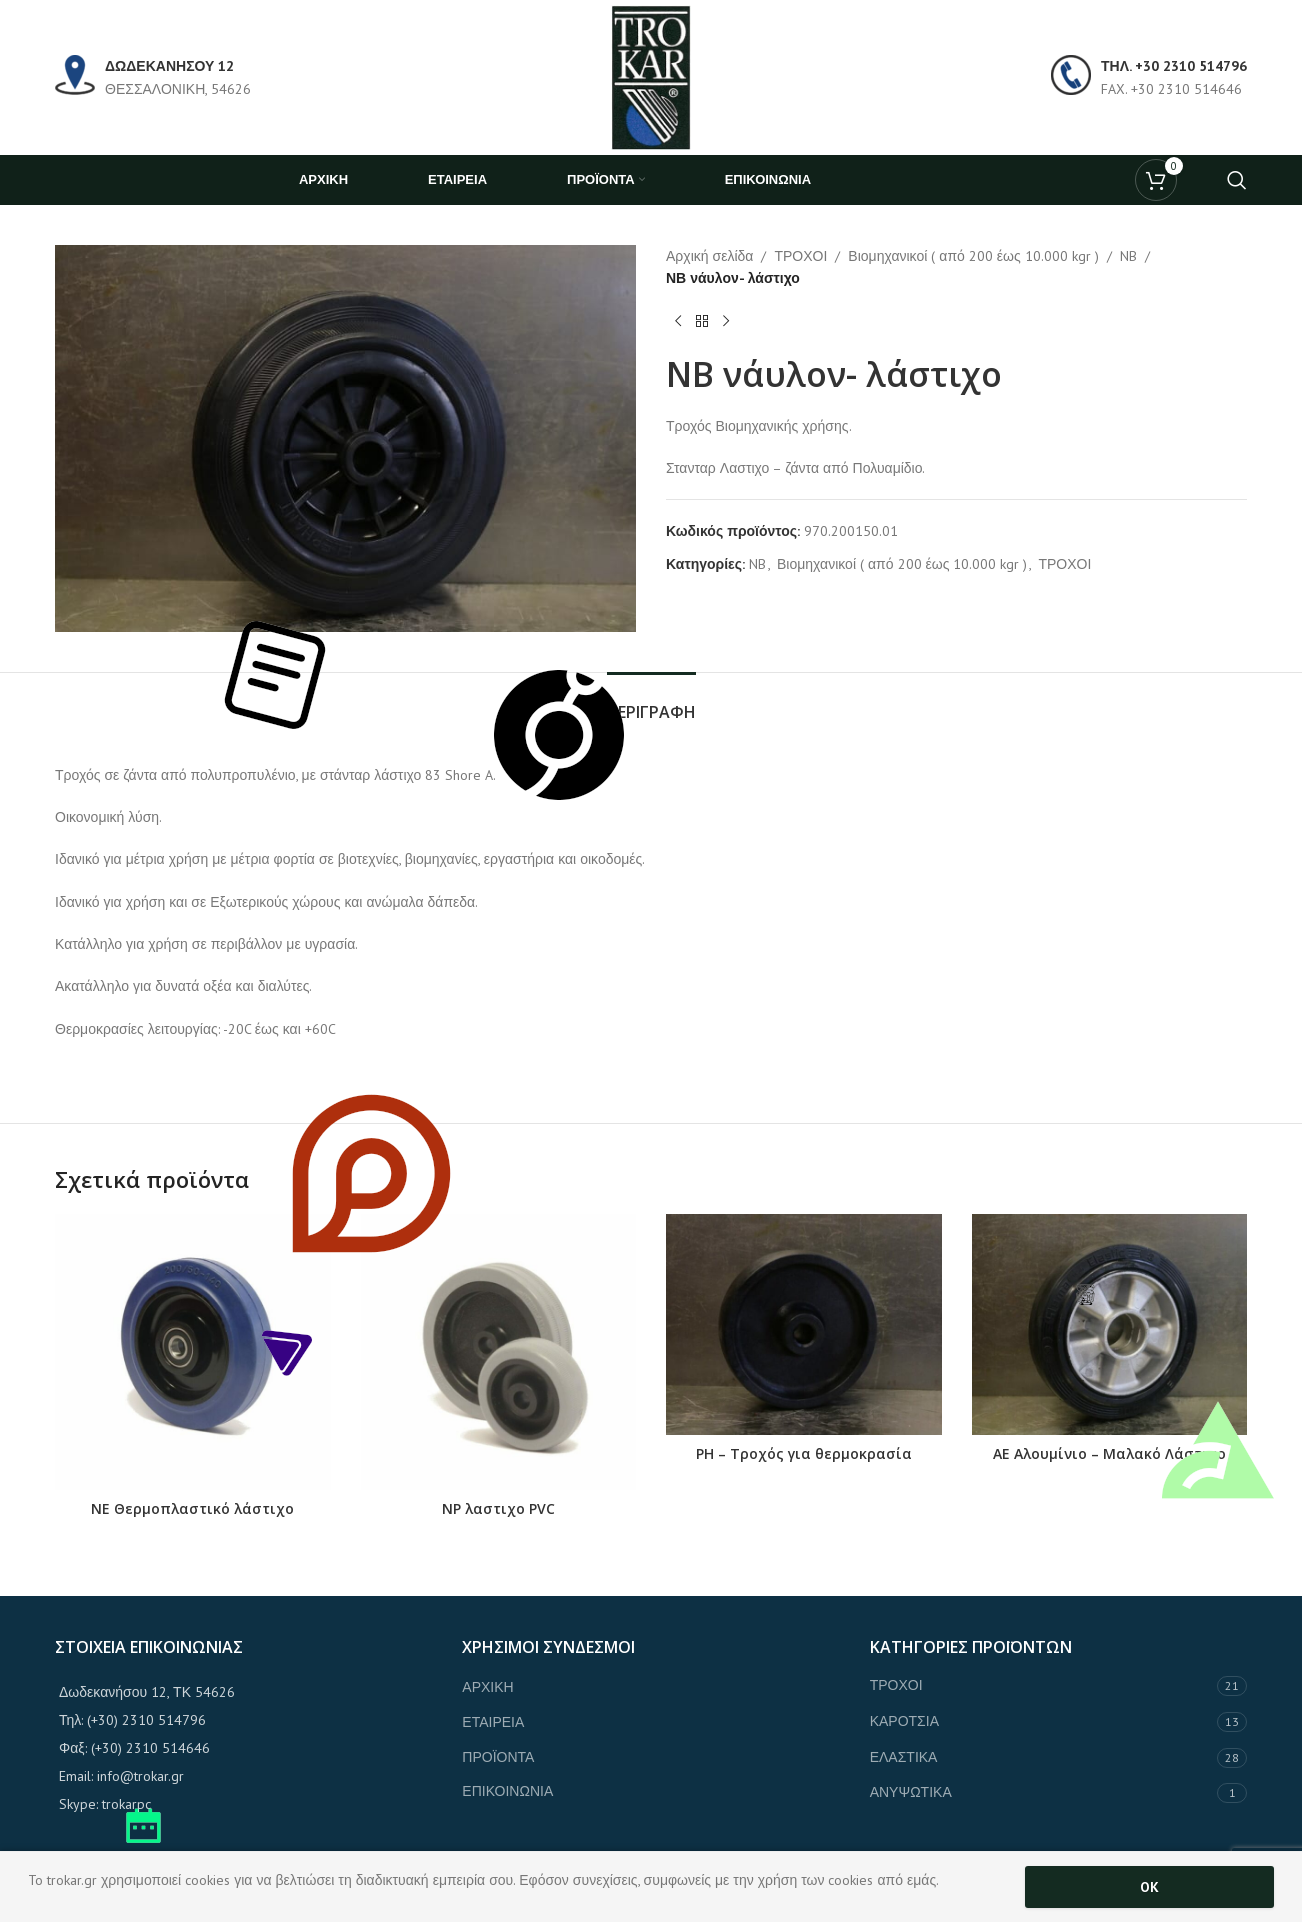  I want to click on open microsoft loop app, so click(371, 1173).